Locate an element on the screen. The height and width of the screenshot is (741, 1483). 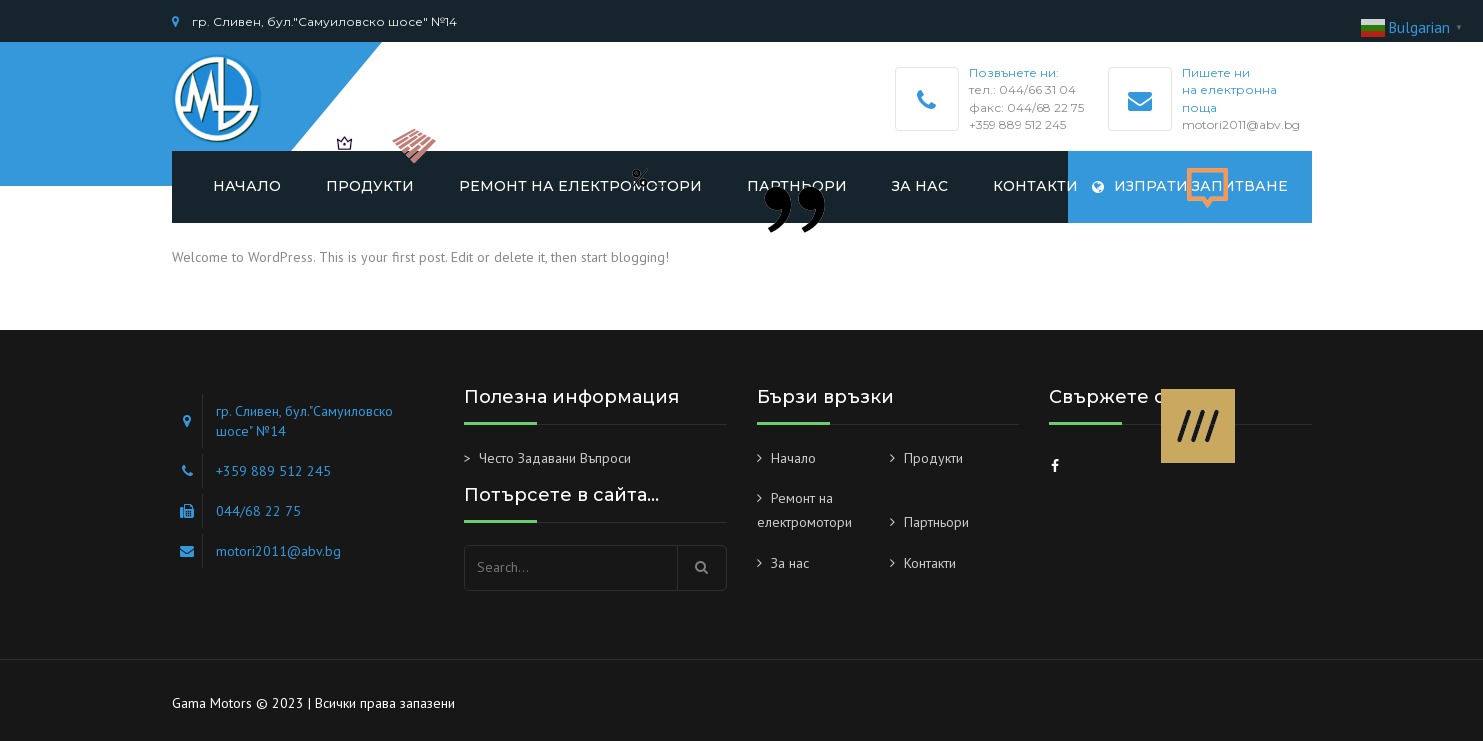
indicates VIP or premium membership status is located at coordinates (344, 143).